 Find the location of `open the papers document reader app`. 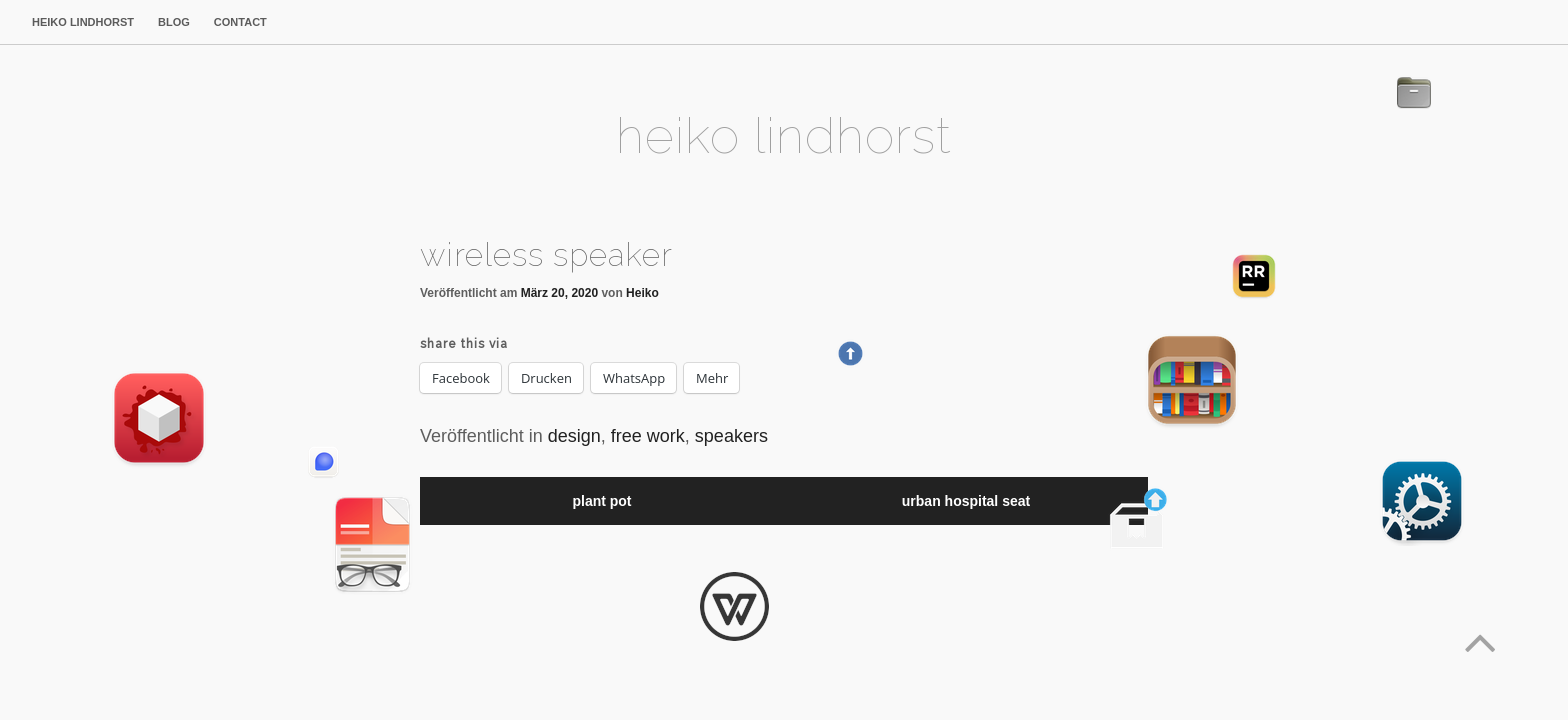

open the papers document reader app is located at coordinates (372, 544).